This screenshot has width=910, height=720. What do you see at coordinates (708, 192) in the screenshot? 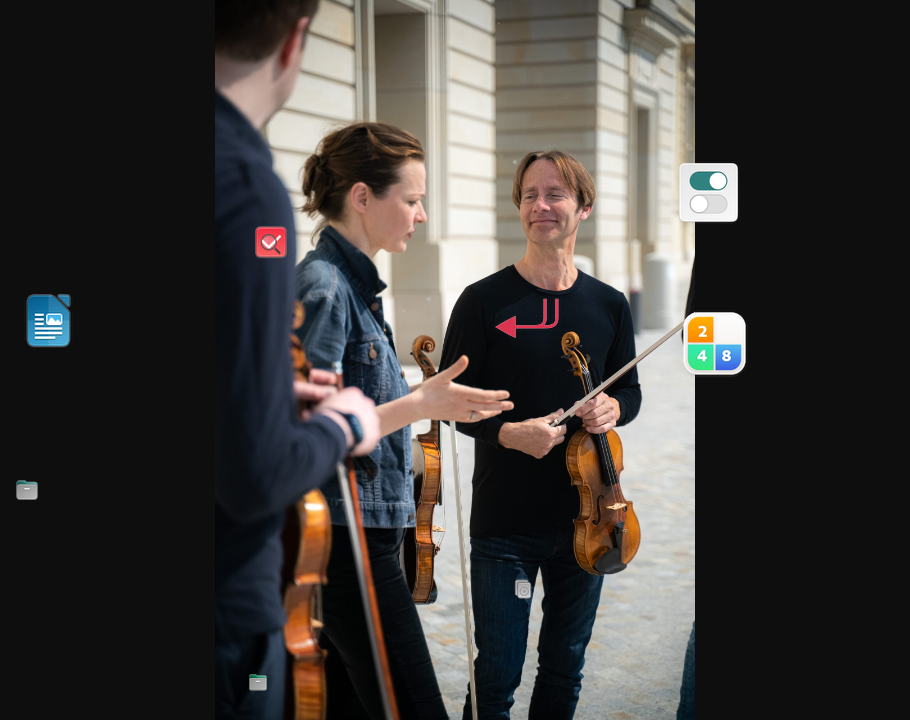
I see `open gnome tweaks to customize desktop settings` at bounding box center [708, 192].